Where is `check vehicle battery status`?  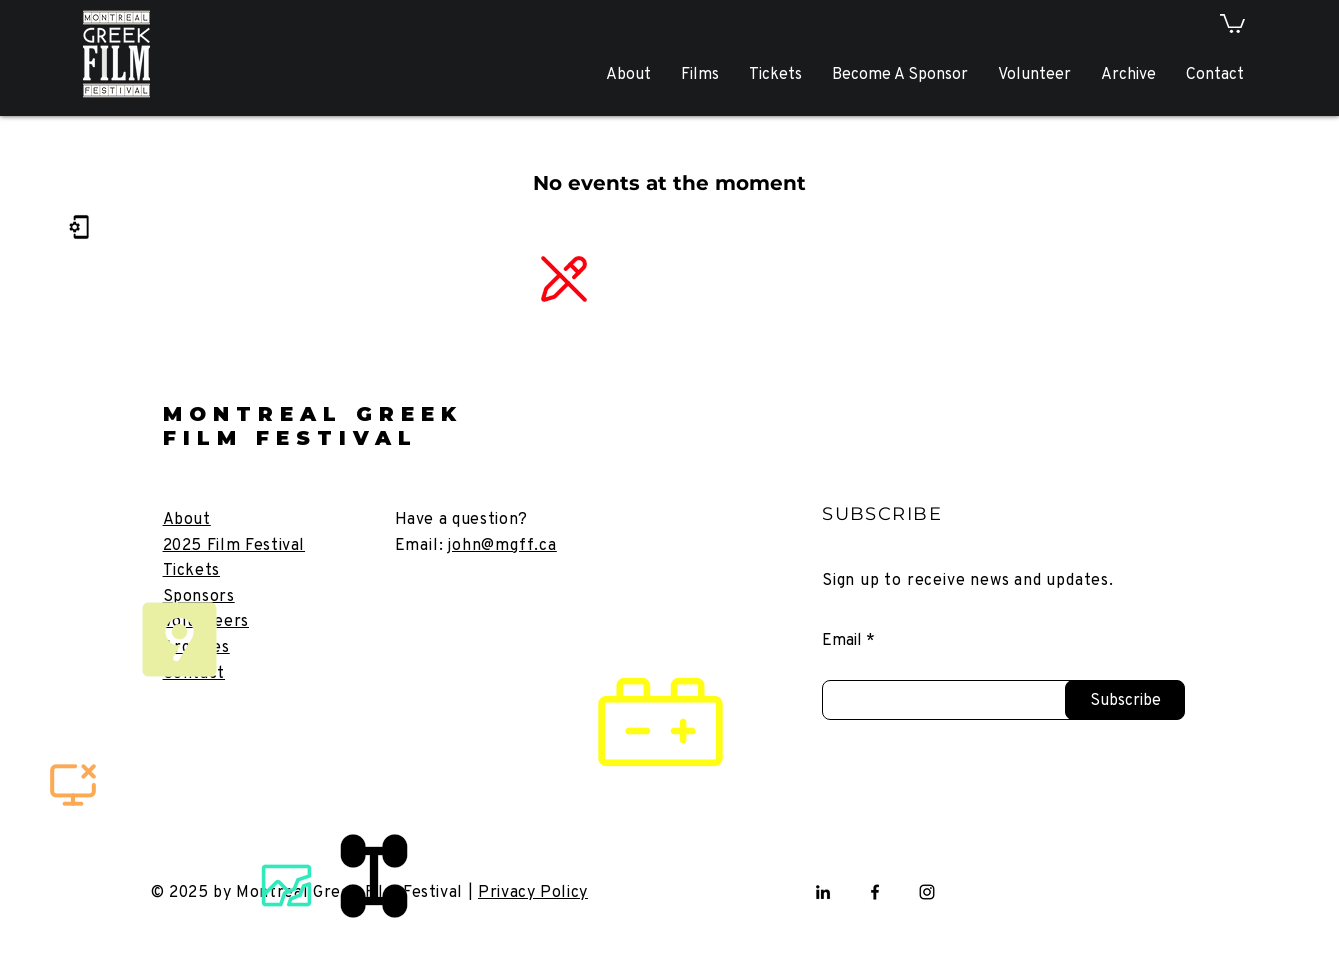
check vehicle battery status is located at coordinates (660, 726).